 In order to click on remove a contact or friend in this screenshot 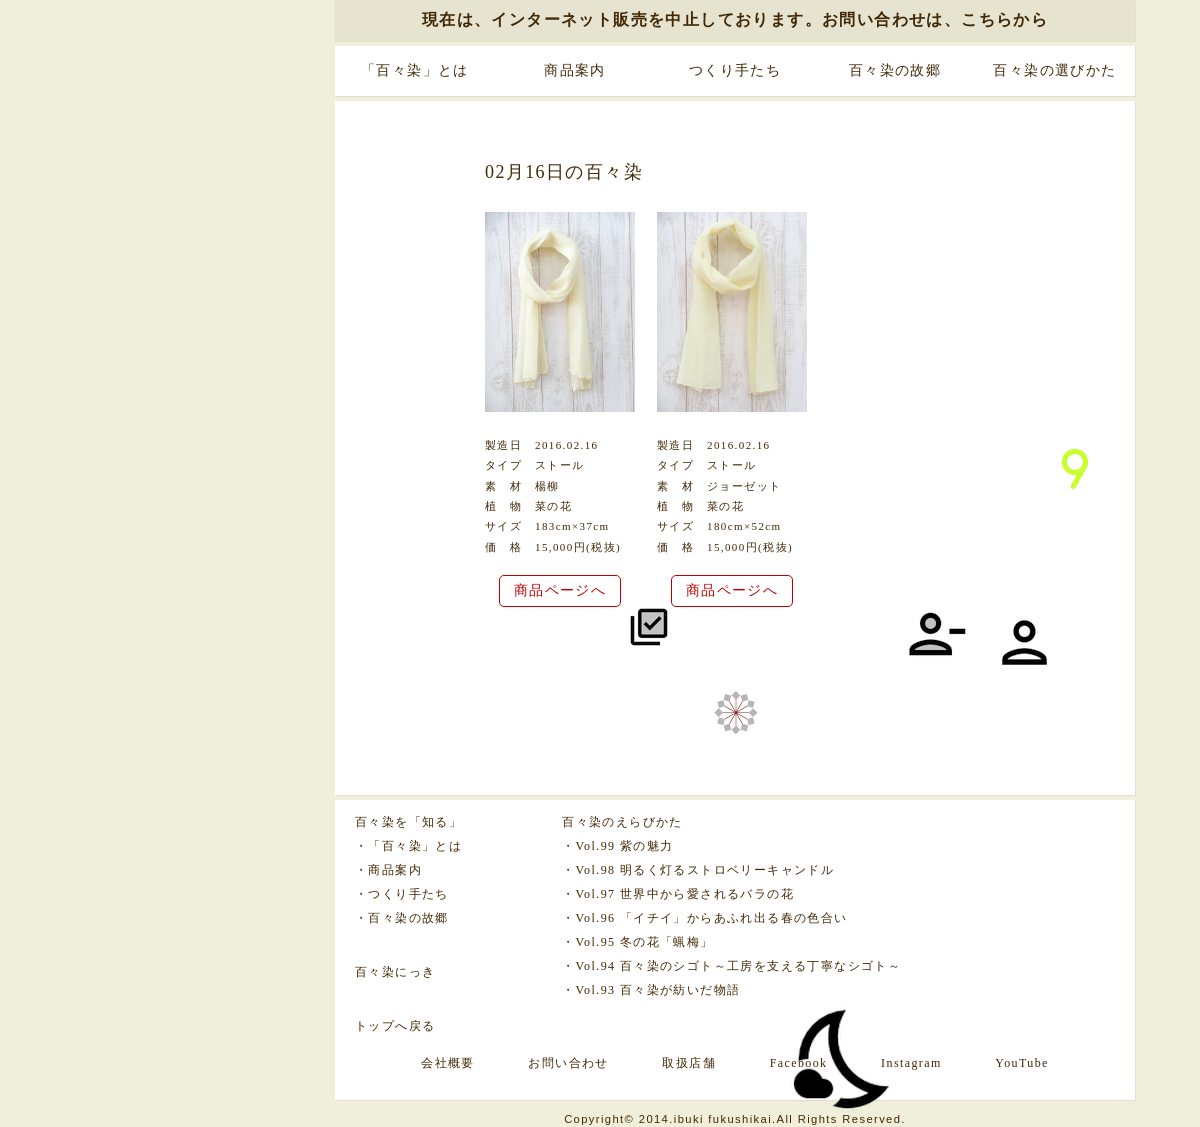, I will do `click(936, 634)`.